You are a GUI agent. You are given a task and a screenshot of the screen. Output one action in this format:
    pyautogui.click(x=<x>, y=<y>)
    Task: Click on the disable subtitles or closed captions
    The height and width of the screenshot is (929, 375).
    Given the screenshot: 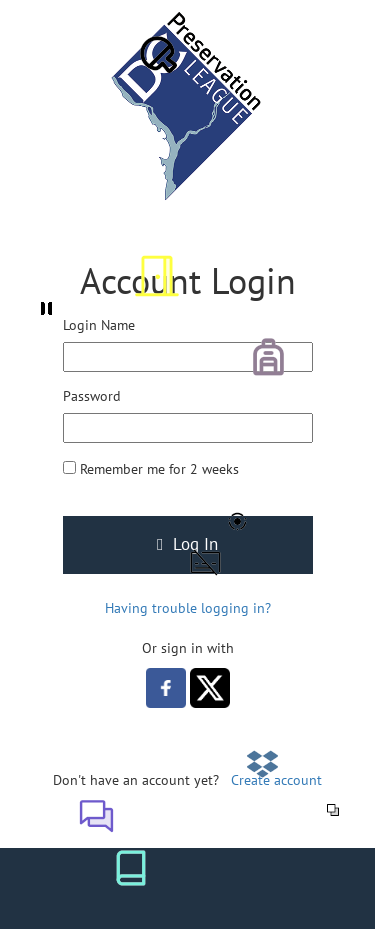 What is the action you would take?
    pyautogui.click(x=205, y=562)
    